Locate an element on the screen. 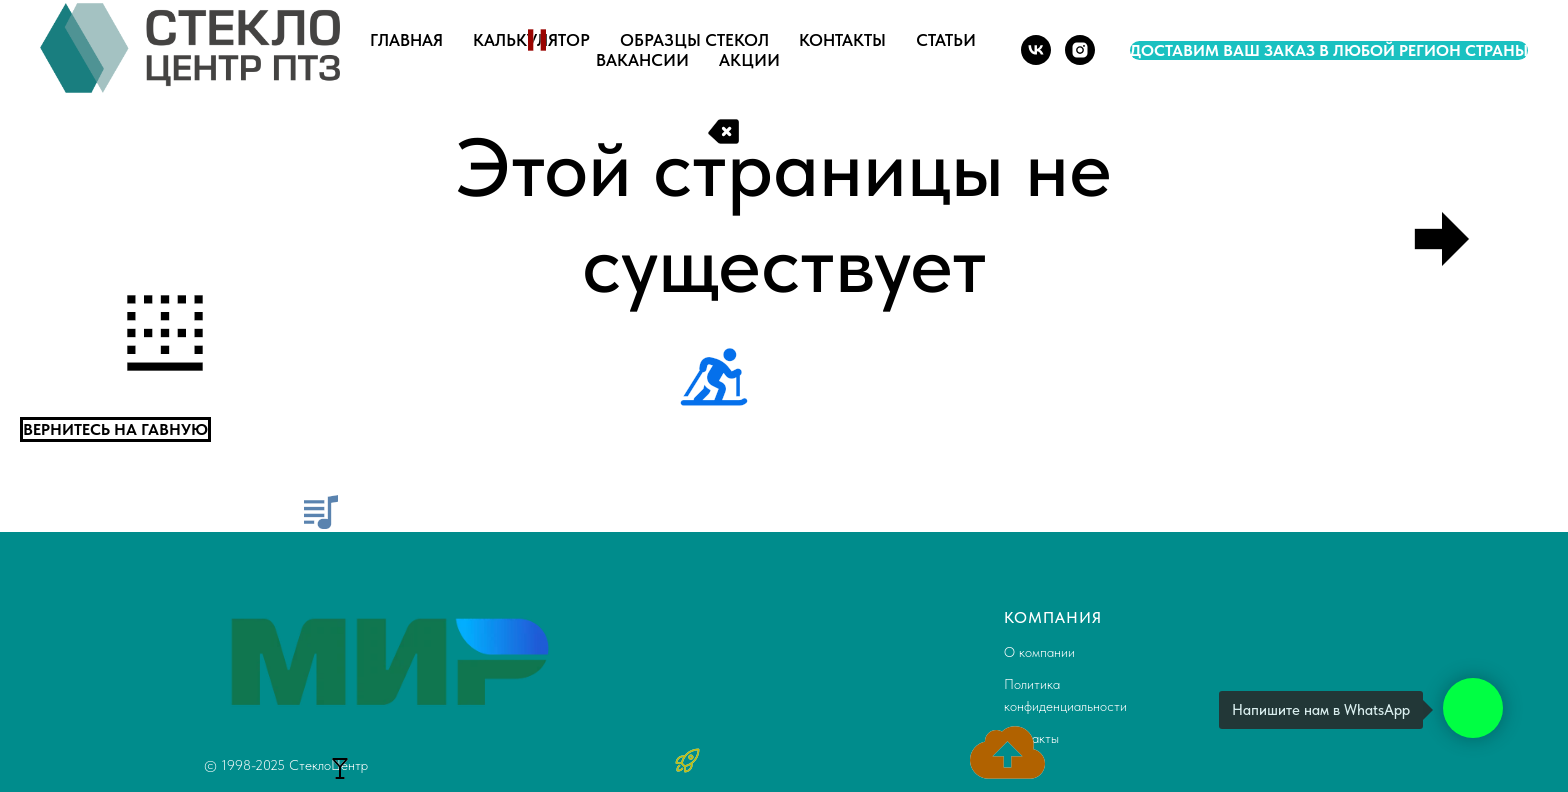 The height and width of the screenshot is (792, 1568). view your music playlist is located at coordinates (321, 512).